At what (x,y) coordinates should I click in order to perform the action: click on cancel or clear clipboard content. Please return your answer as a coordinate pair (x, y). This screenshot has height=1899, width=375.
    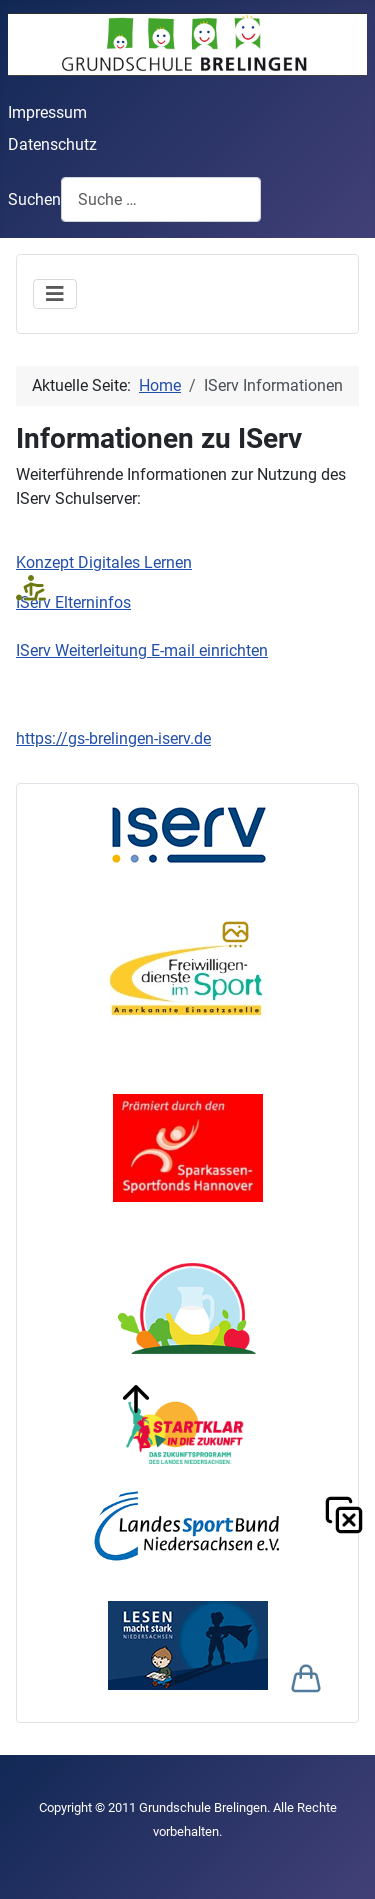
    Looking at the image, I should click on (344, 1515).